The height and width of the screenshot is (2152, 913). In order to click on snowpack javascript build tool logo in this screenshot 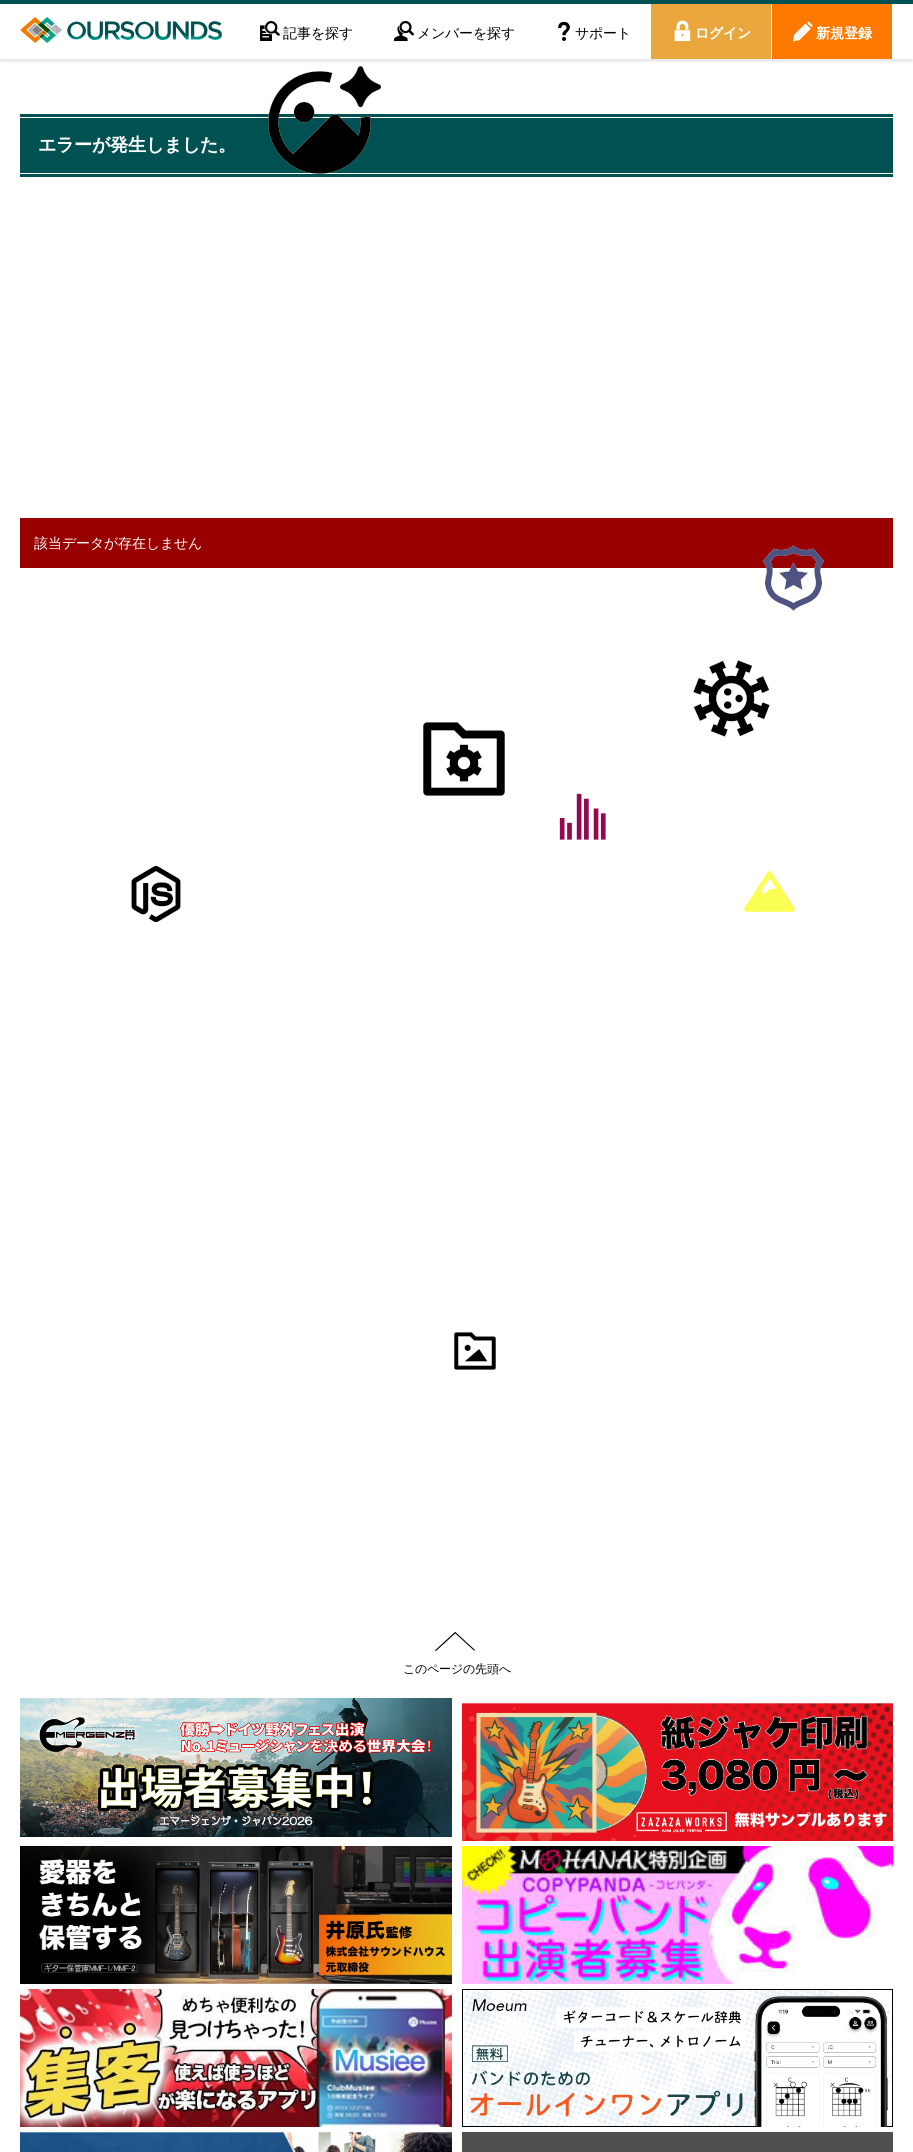, I will do `click(769, 891)`.